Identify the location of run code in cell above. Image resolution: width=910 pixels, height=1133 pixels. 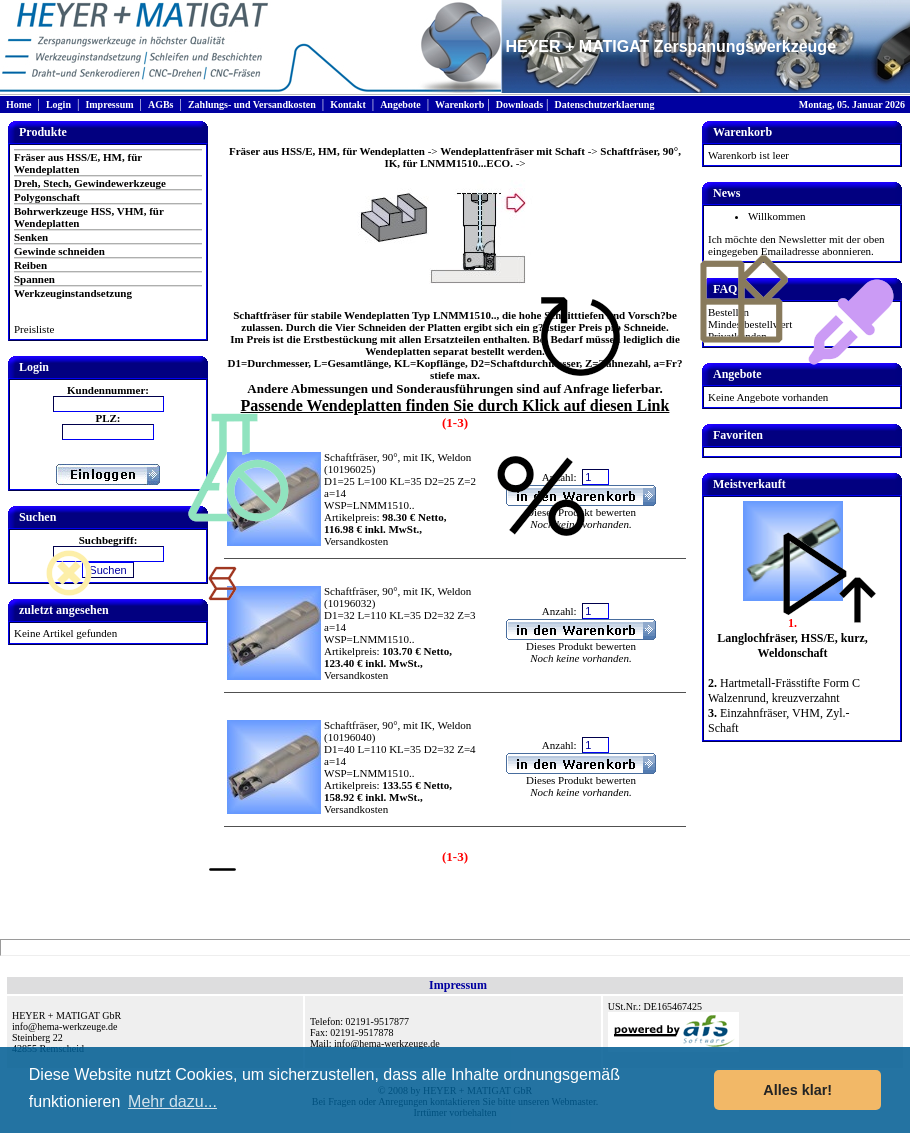
(828, 577).